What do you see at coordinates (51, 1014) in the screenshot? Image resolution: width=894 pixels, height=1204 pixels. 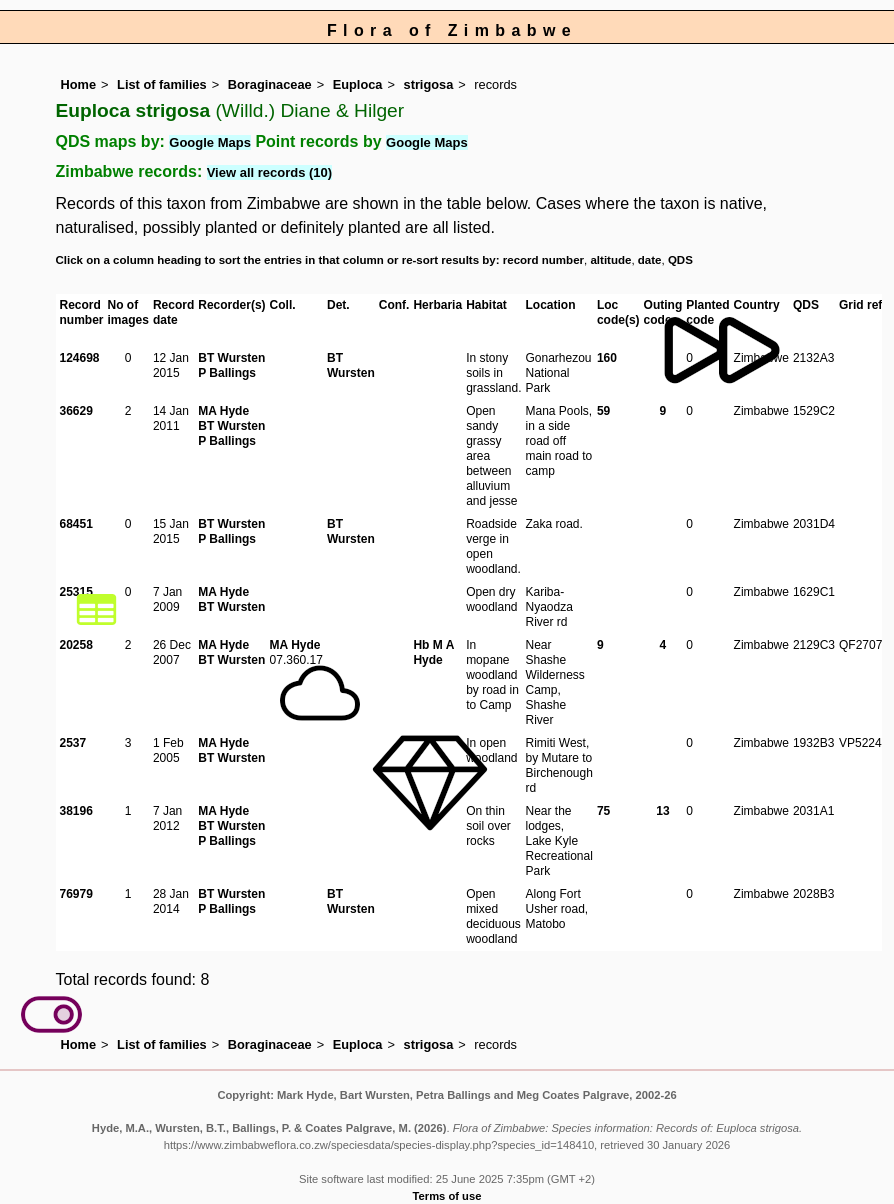 I see `toggle switch in the "on" or enabled position` at bounding box center [51, 1014].